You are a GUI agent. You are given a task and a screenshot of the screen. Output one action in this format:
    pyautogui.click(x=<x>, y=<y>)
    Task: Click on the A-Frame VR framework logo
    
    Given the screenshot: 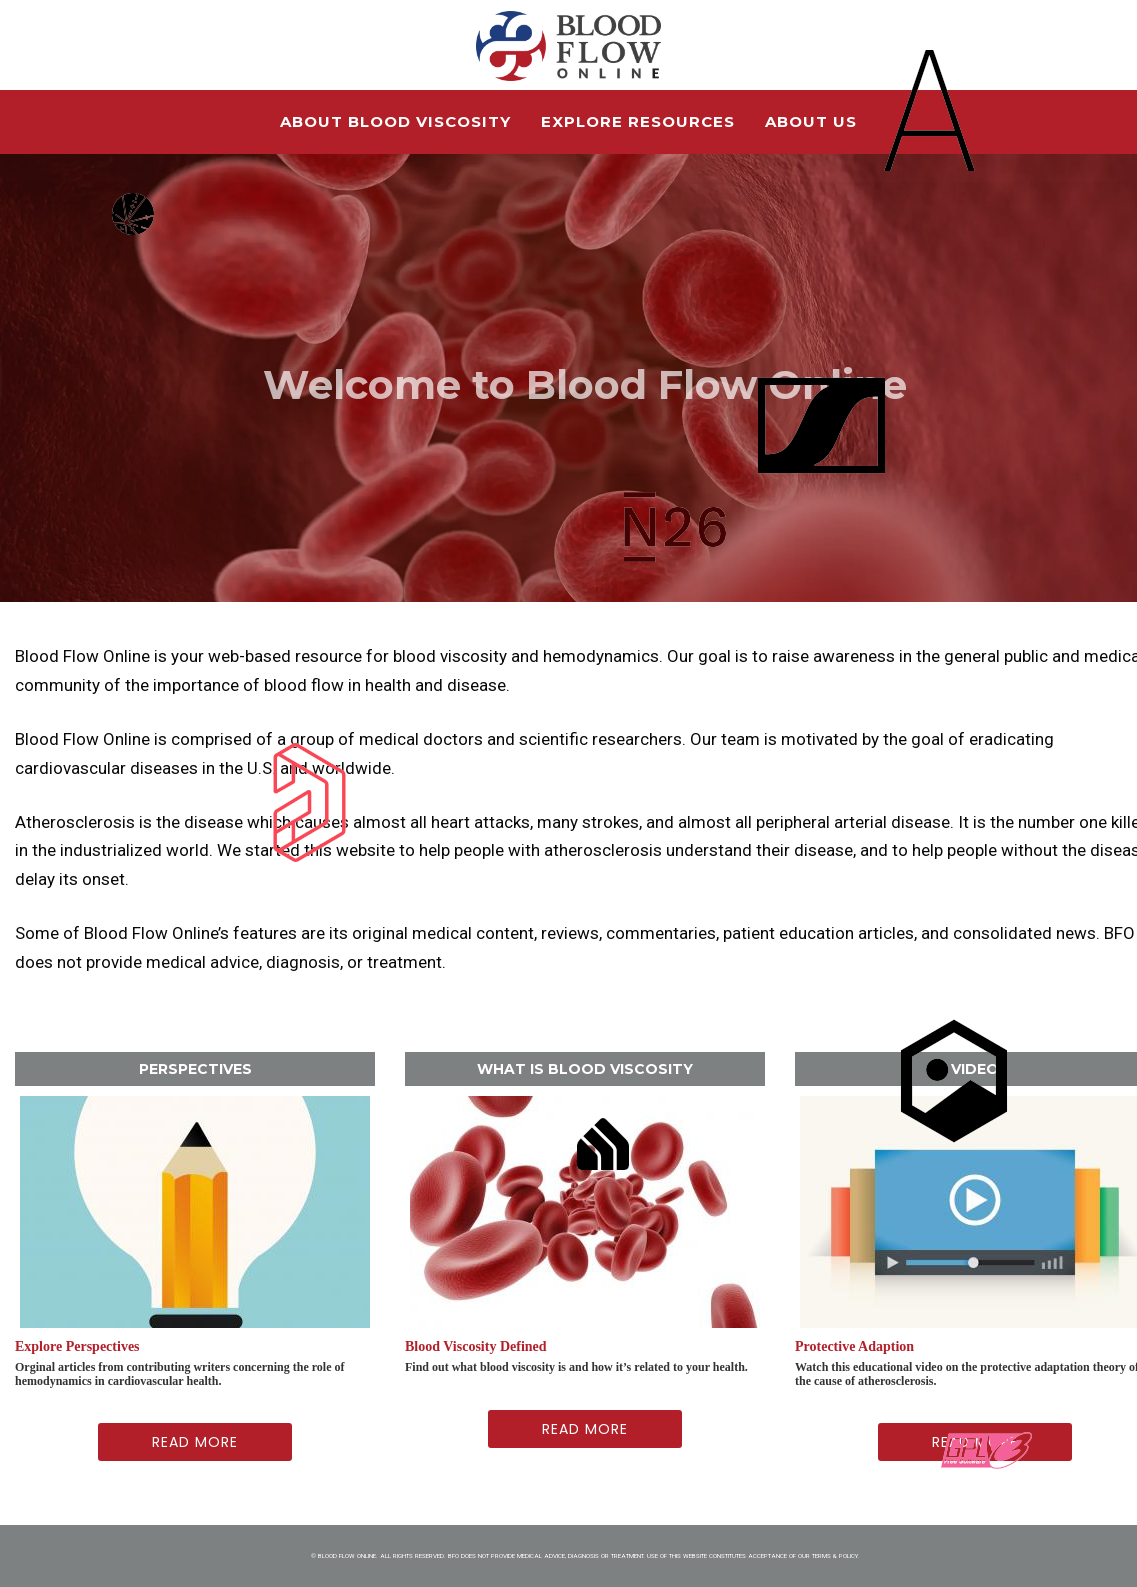 What is the action you would take?
    pyautogui.click(x=929, y=110)
    